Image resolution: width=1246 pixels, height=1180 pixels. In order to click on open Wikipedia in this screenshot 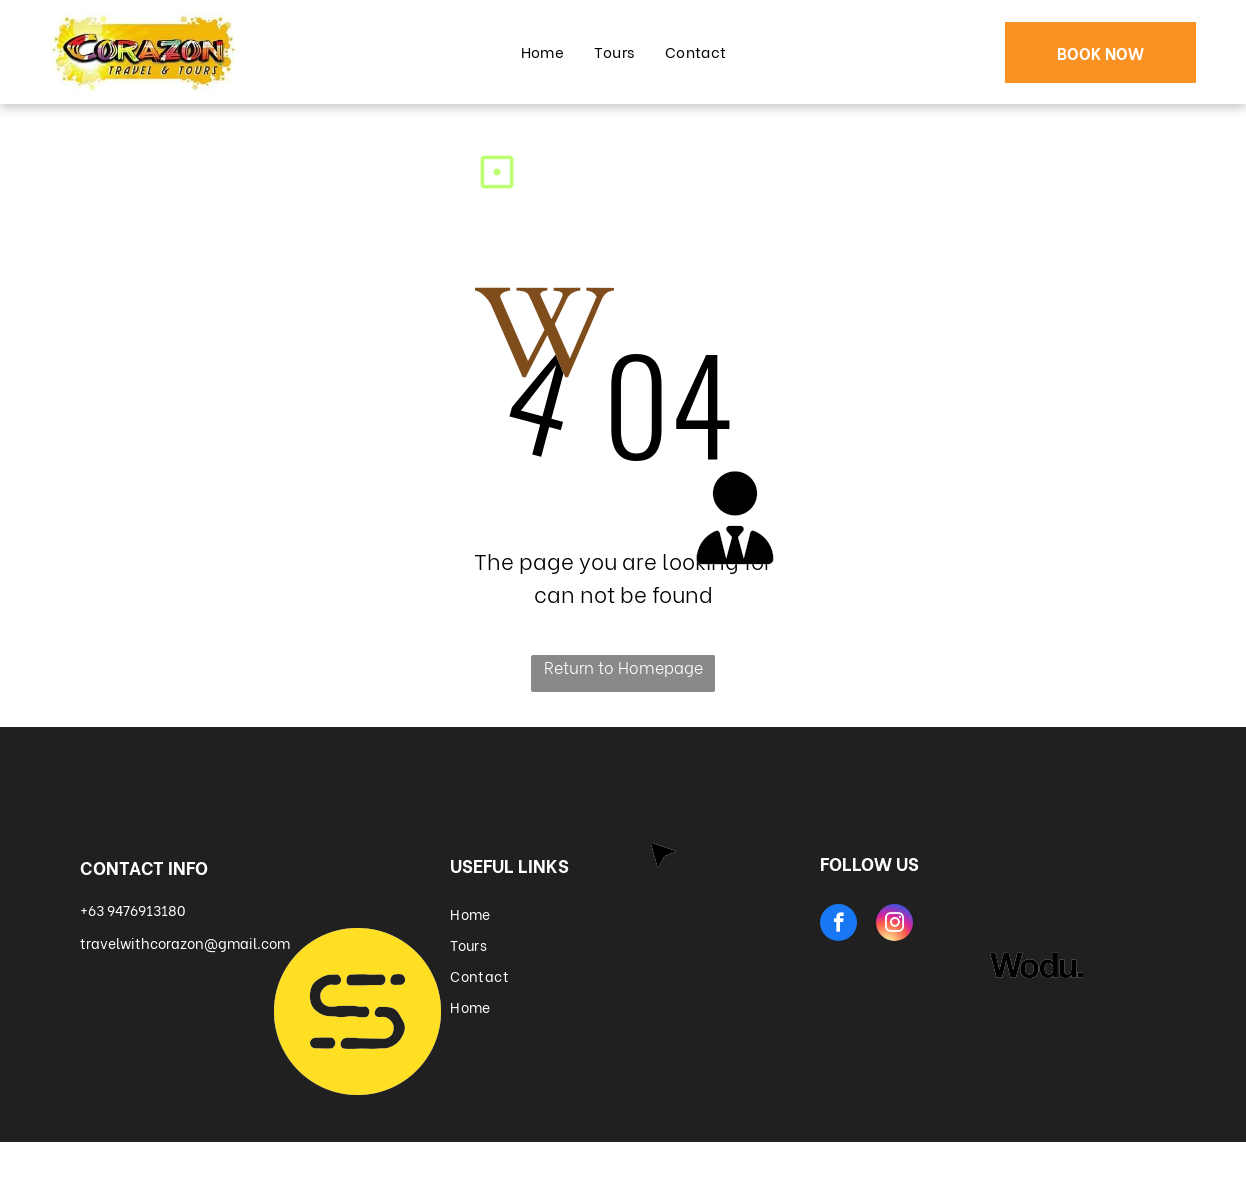, I will do `click(544, 332)`.